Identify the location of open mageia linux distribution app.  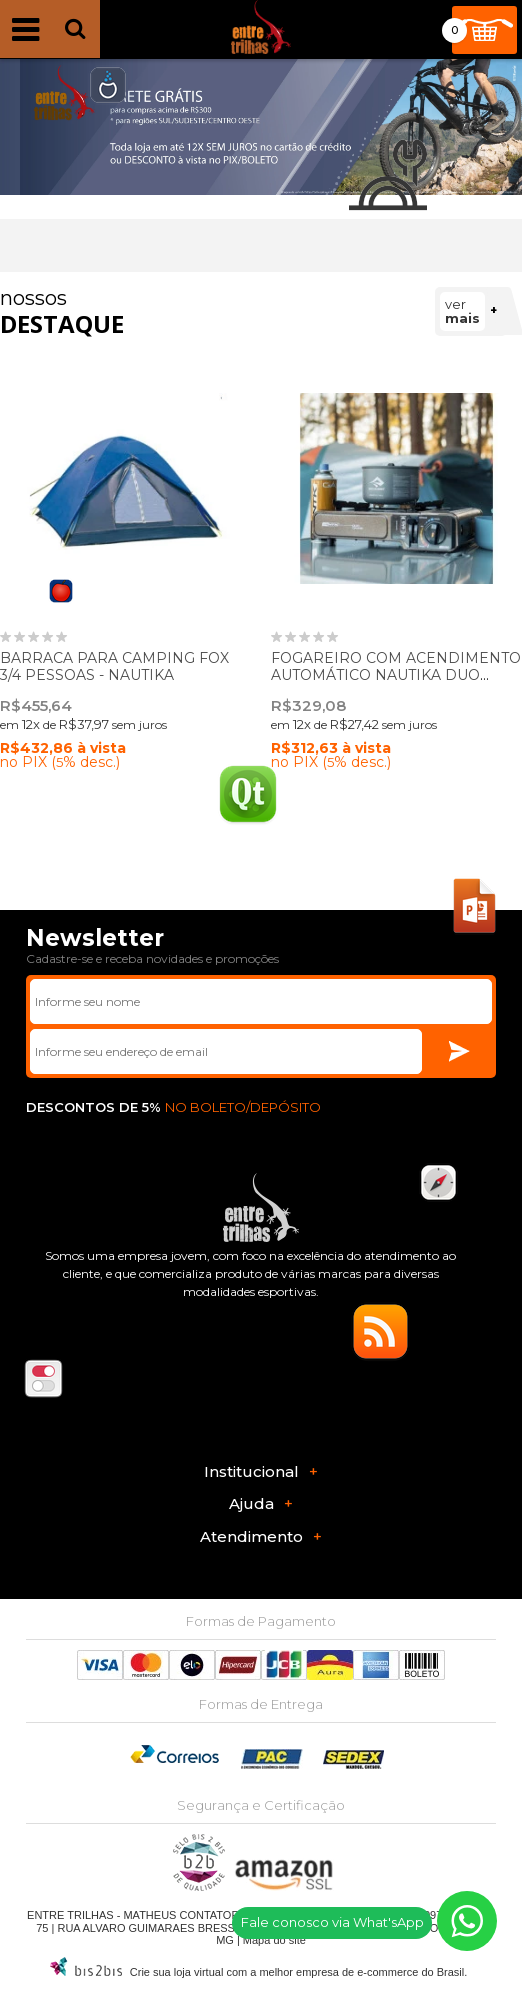
(108, 85).